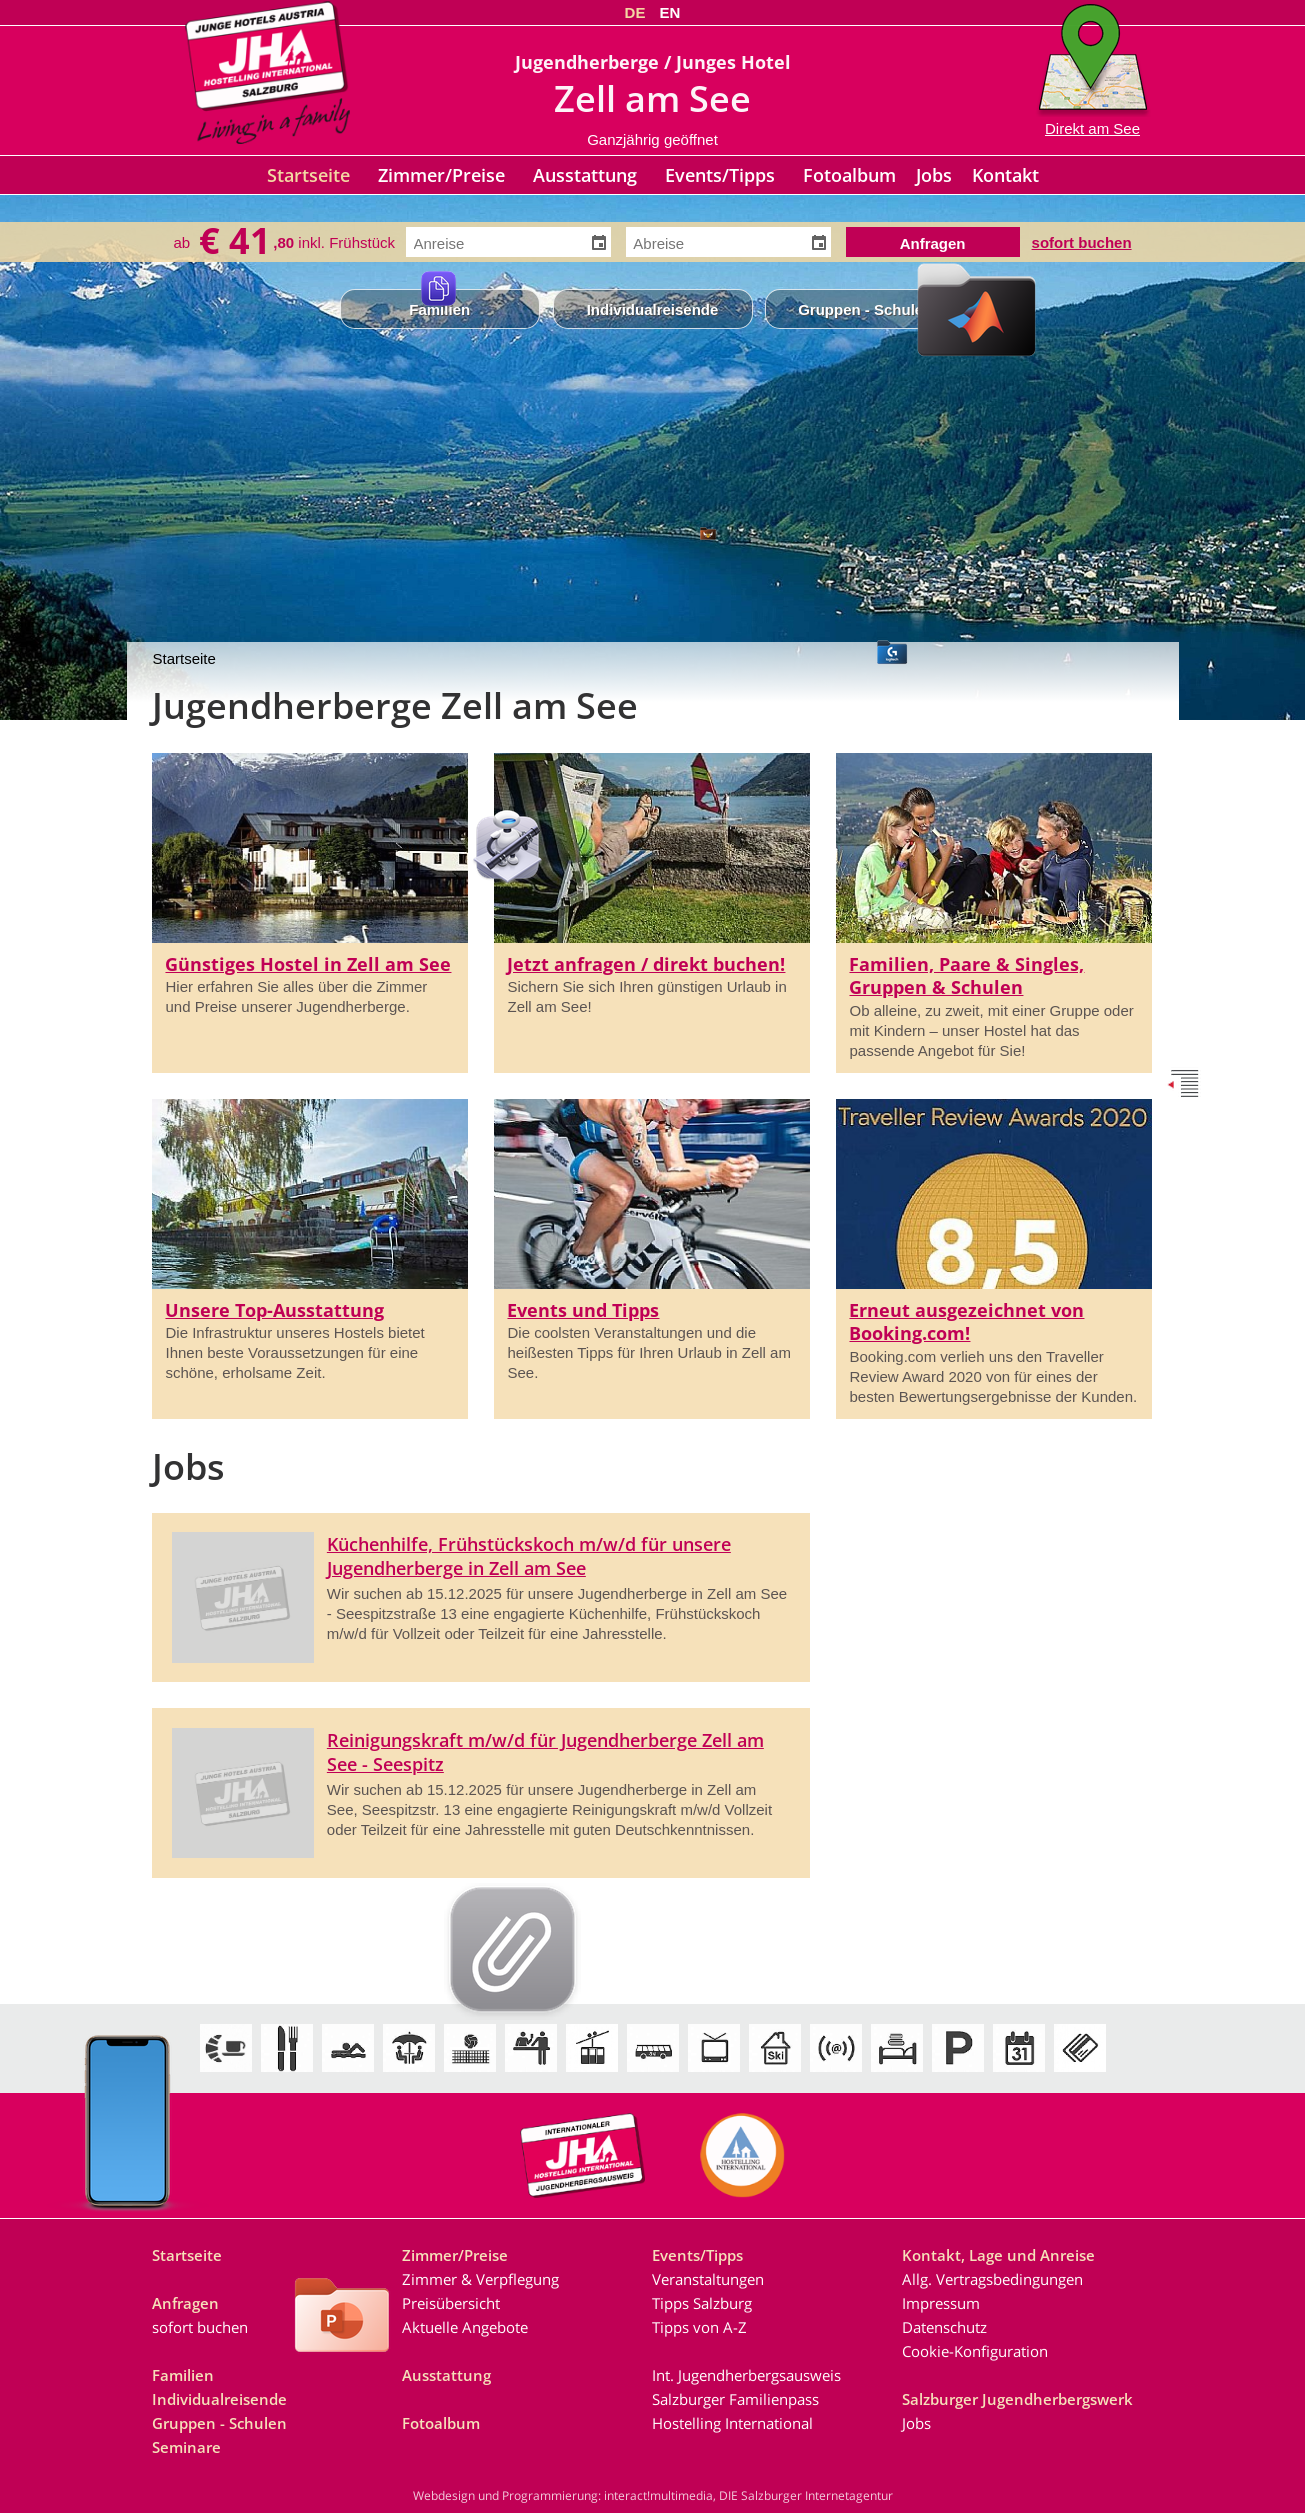  I want to click on indicates a connected iPhone device, so click(127, 2123).